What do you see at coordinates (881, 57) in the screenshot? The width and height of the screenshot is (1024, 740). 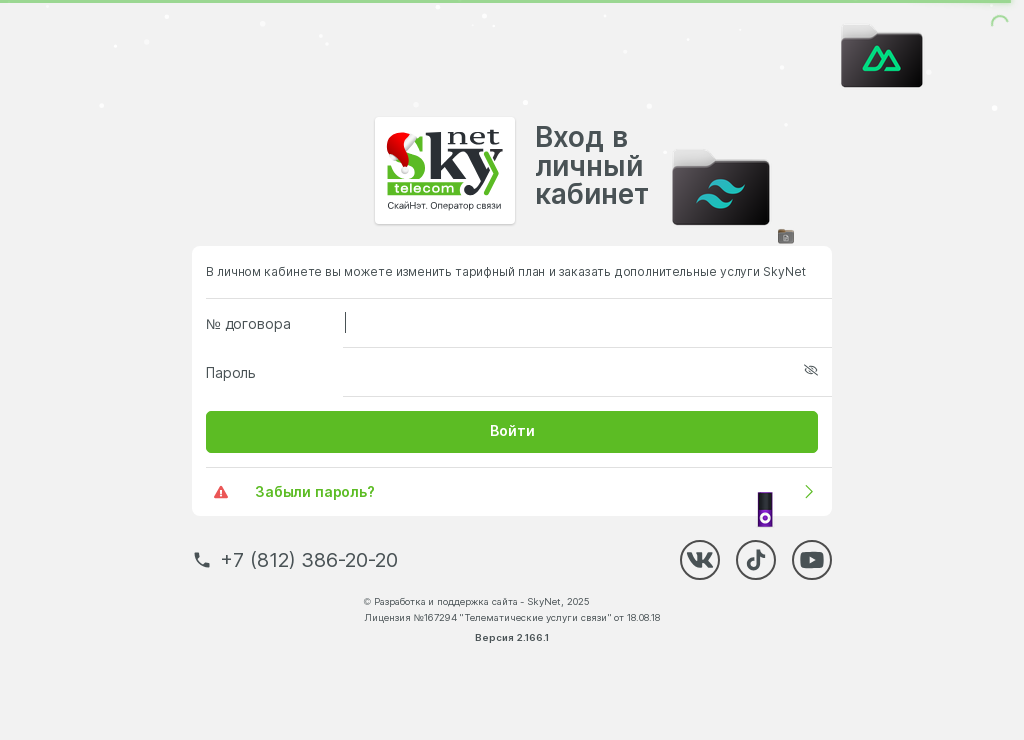 I see `open nuxt.js project folder` at bounding box center [881, 57].